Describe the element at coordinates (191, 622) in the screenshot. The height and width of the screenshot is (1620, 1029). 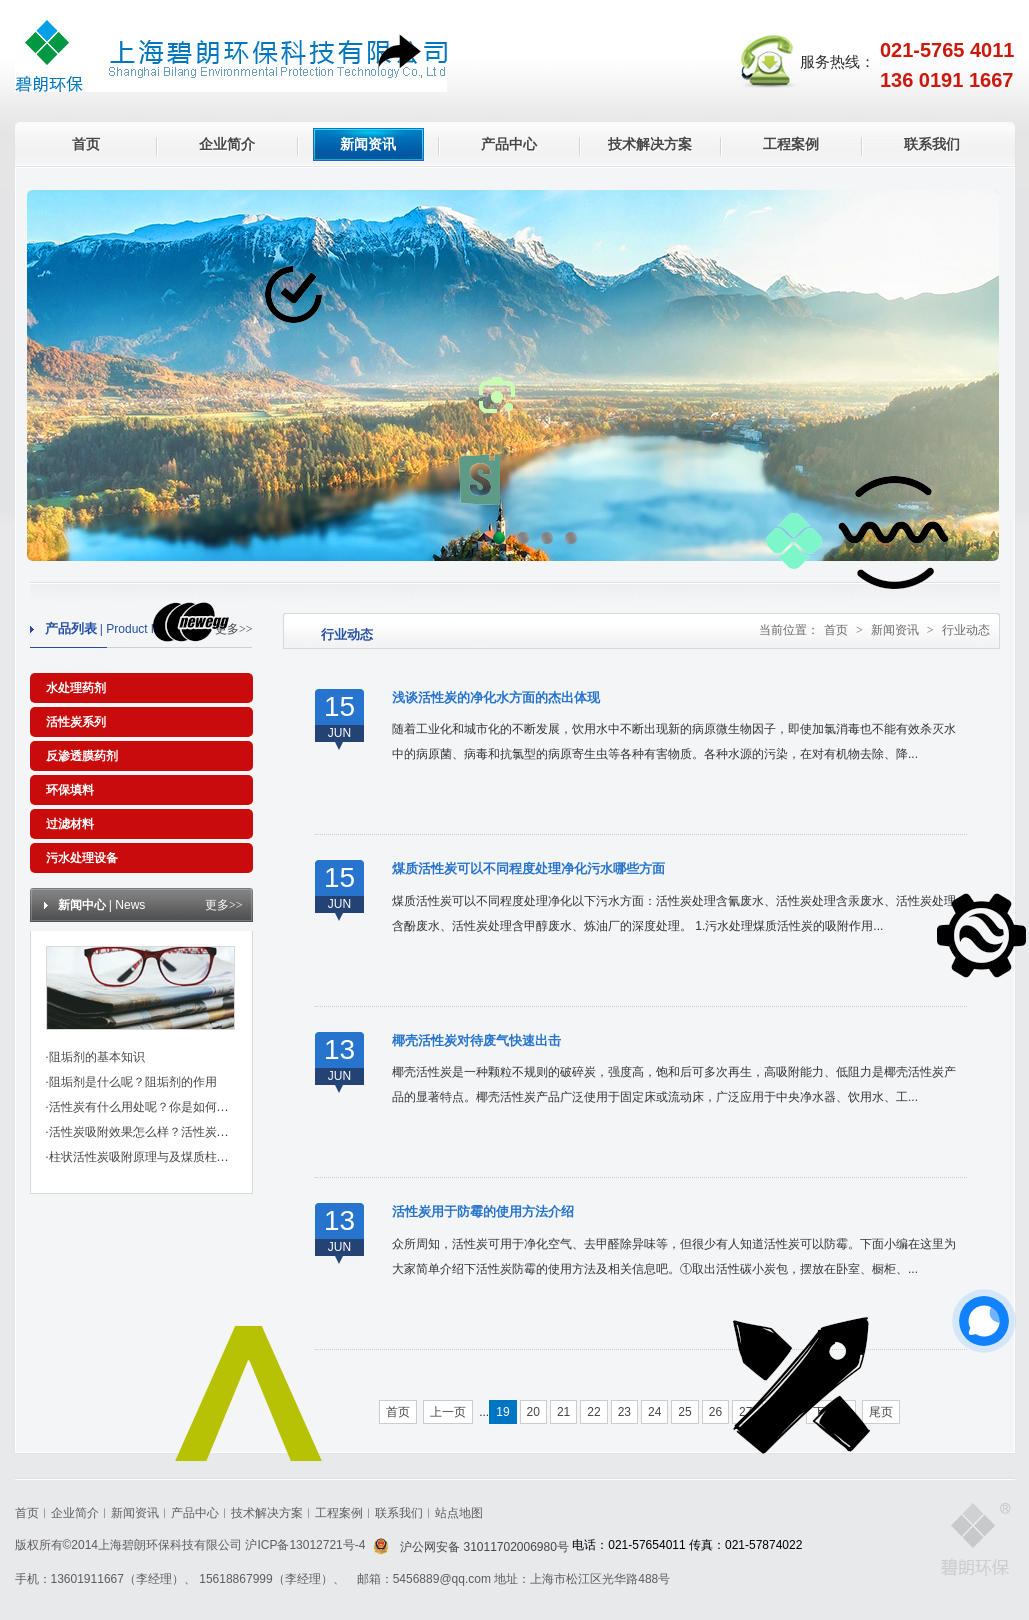
I see `visit the newegg online store` at that location.